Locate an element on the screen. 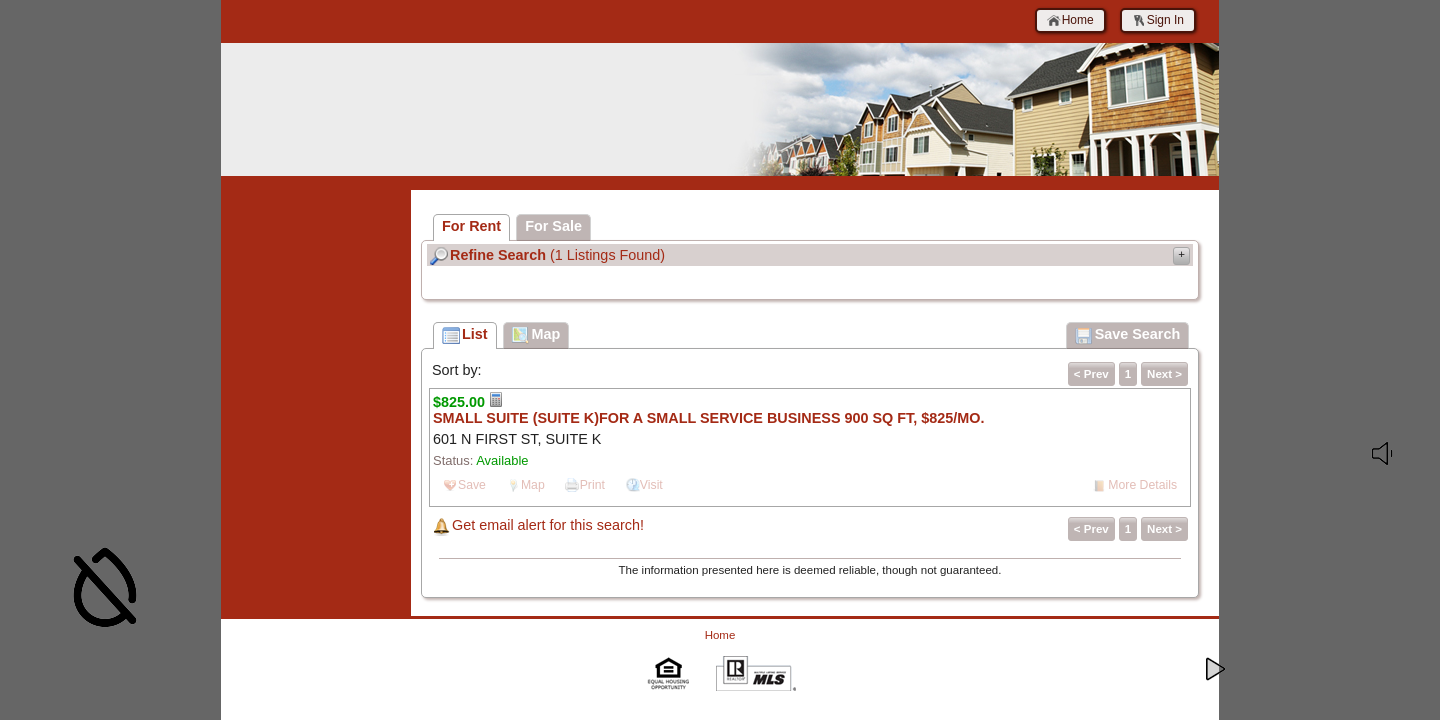 The width and height of the screenshot is (1440, 720). volume set to low level is located at coordinates (1383, 453).